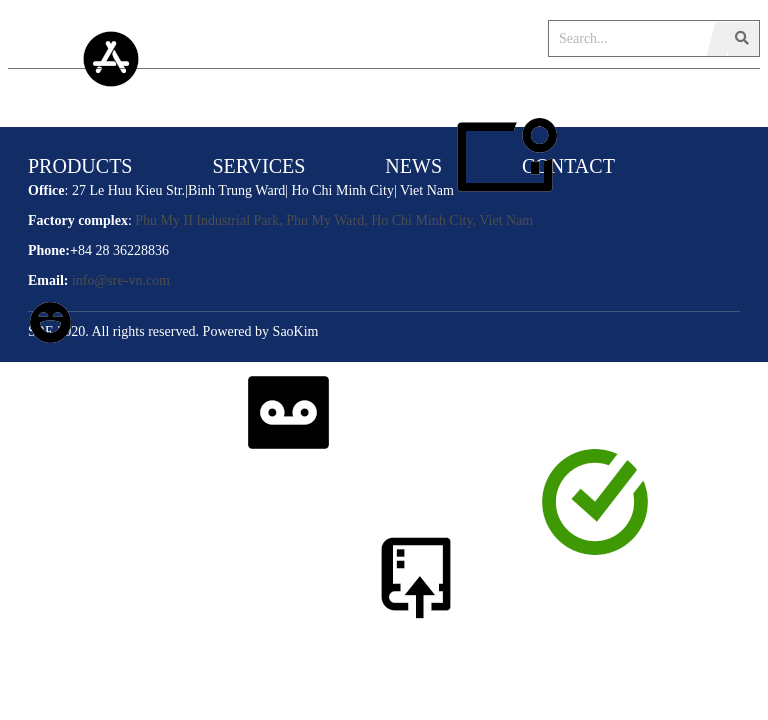  I want to click on play or access audio cassette content, so click(288, 412).